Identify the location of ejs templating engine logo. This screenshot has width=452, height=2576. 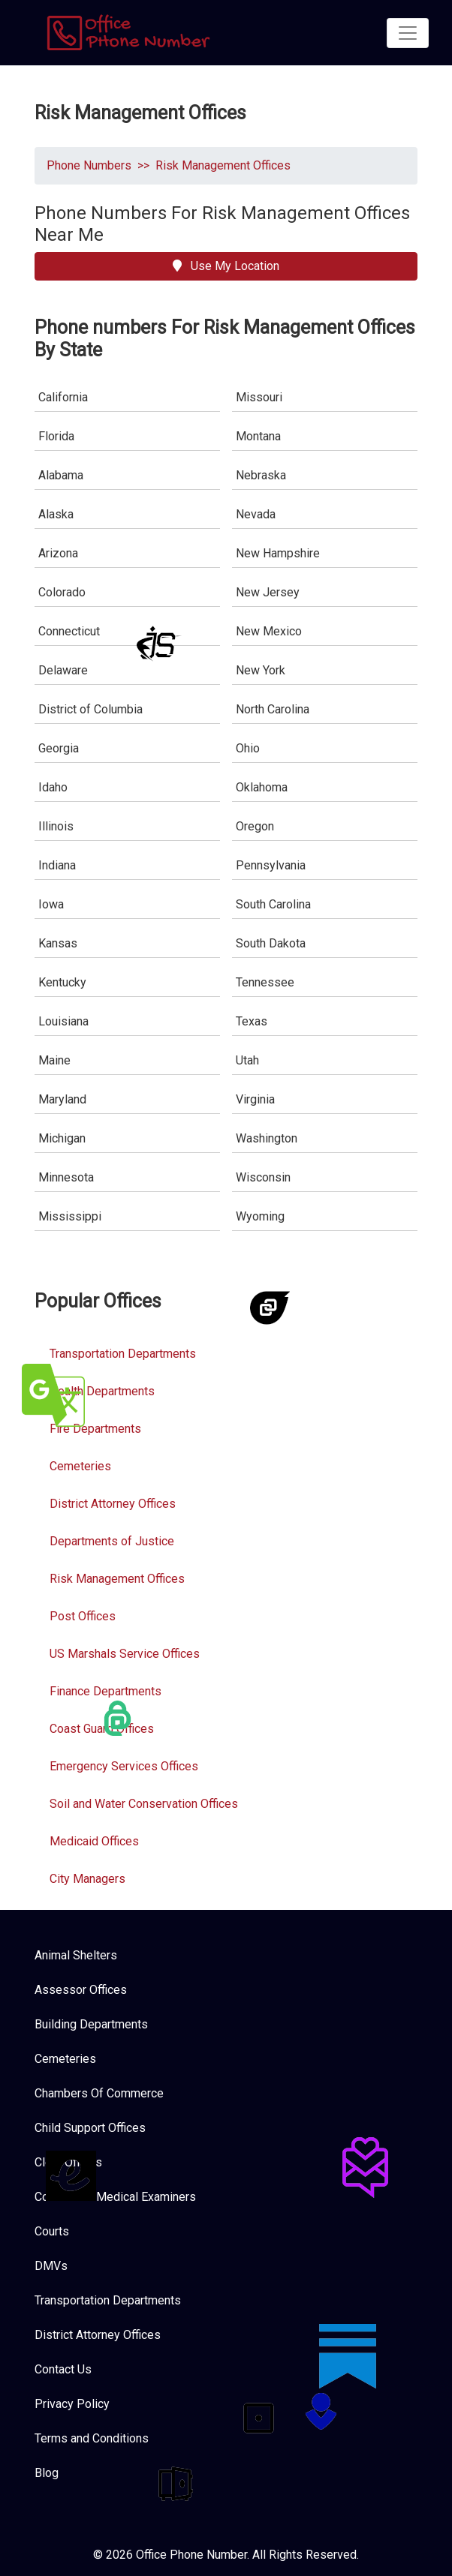
(159, 644).